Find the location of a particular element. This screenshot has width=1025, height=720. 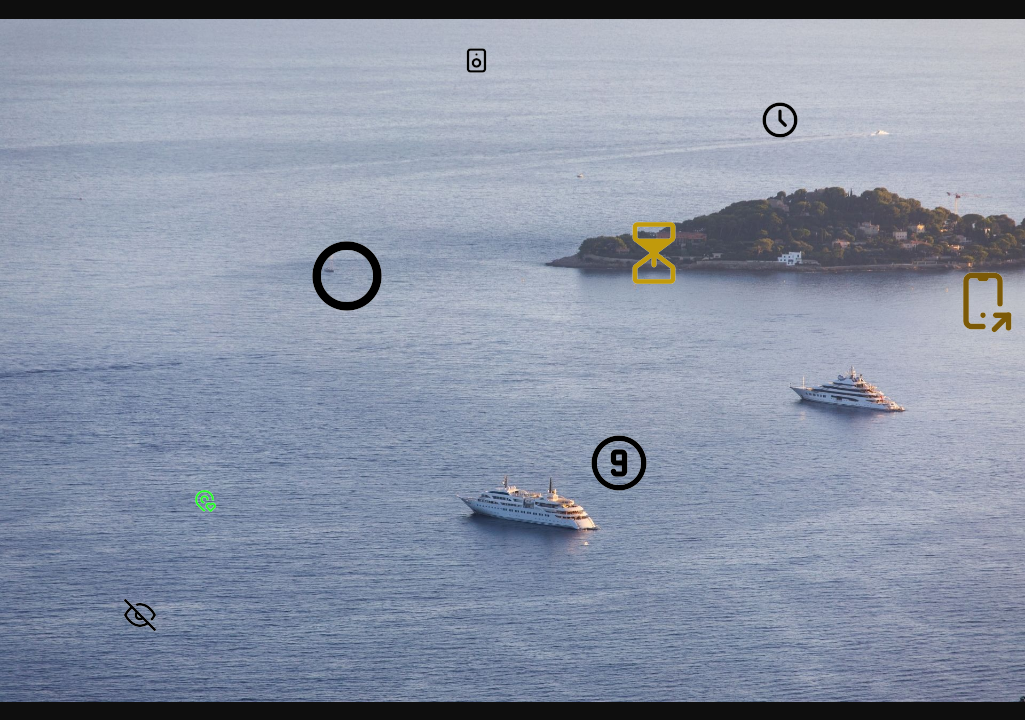

adjust speaker or audio output settings is located at coordinates (476, 60).